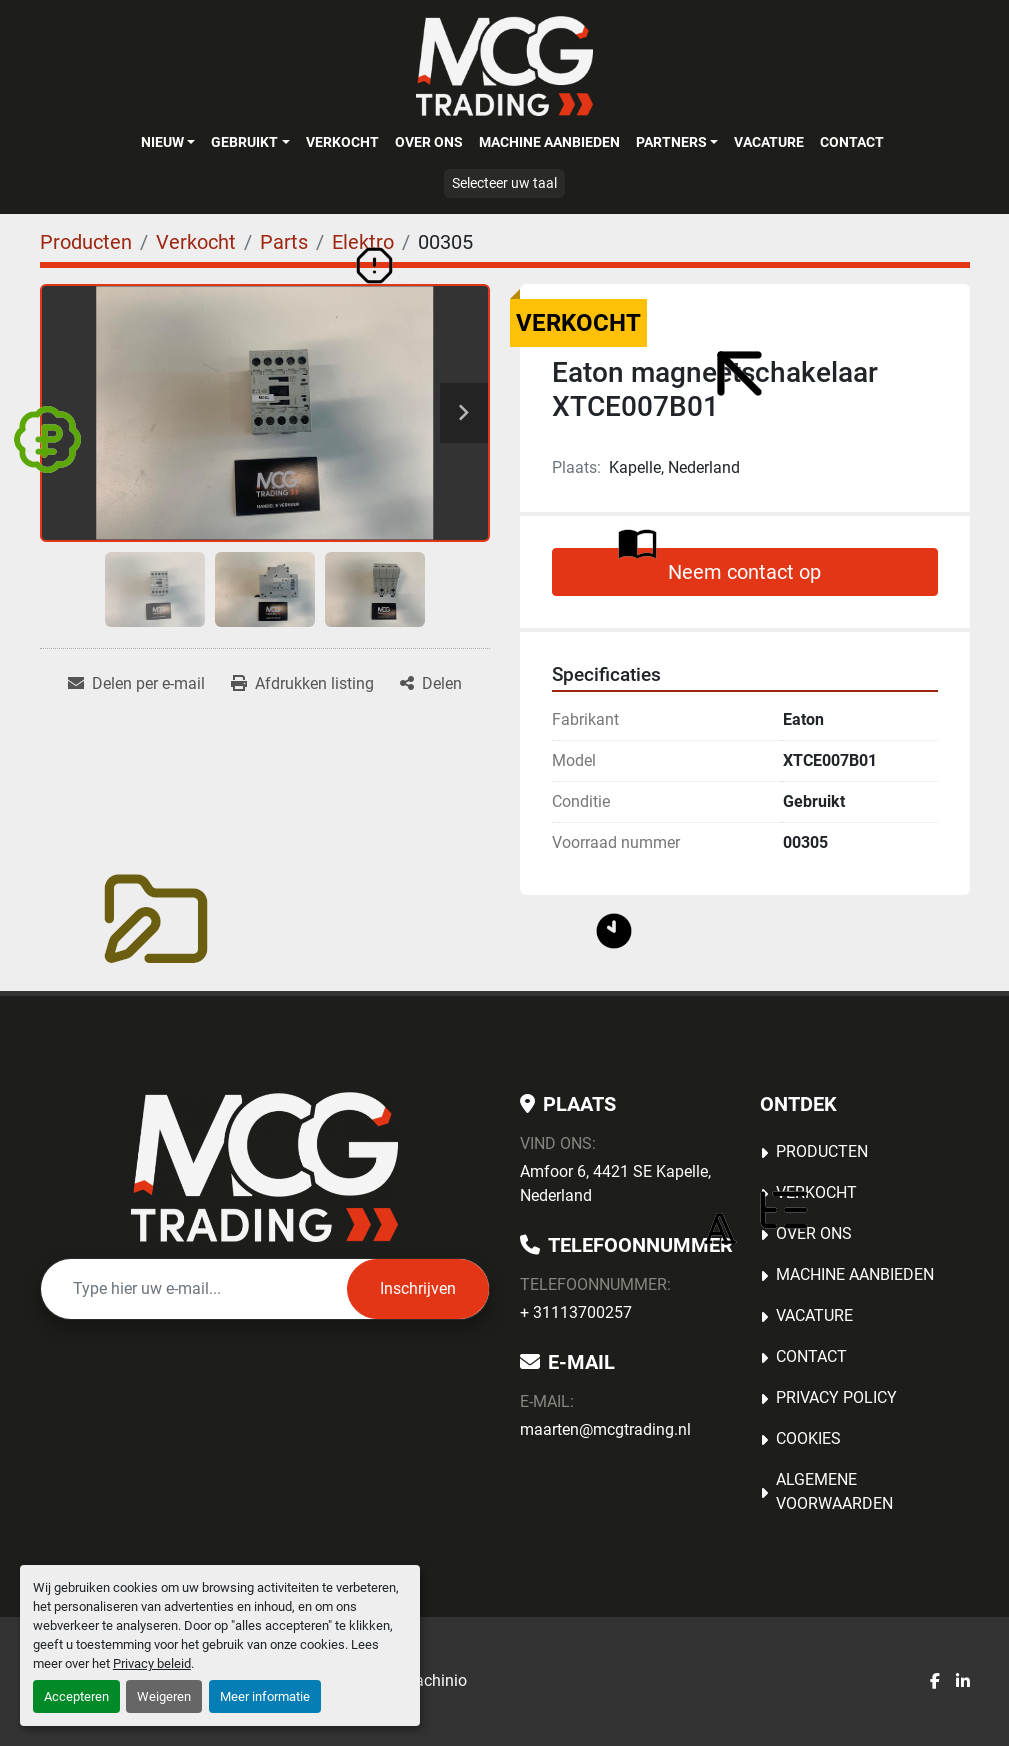 The height and width of the screenshot is (1746, 1009). What do you see at coordinates (637, 542) in the screenshot?
I see `import contacts from address book` at bounding box center [637, 542].